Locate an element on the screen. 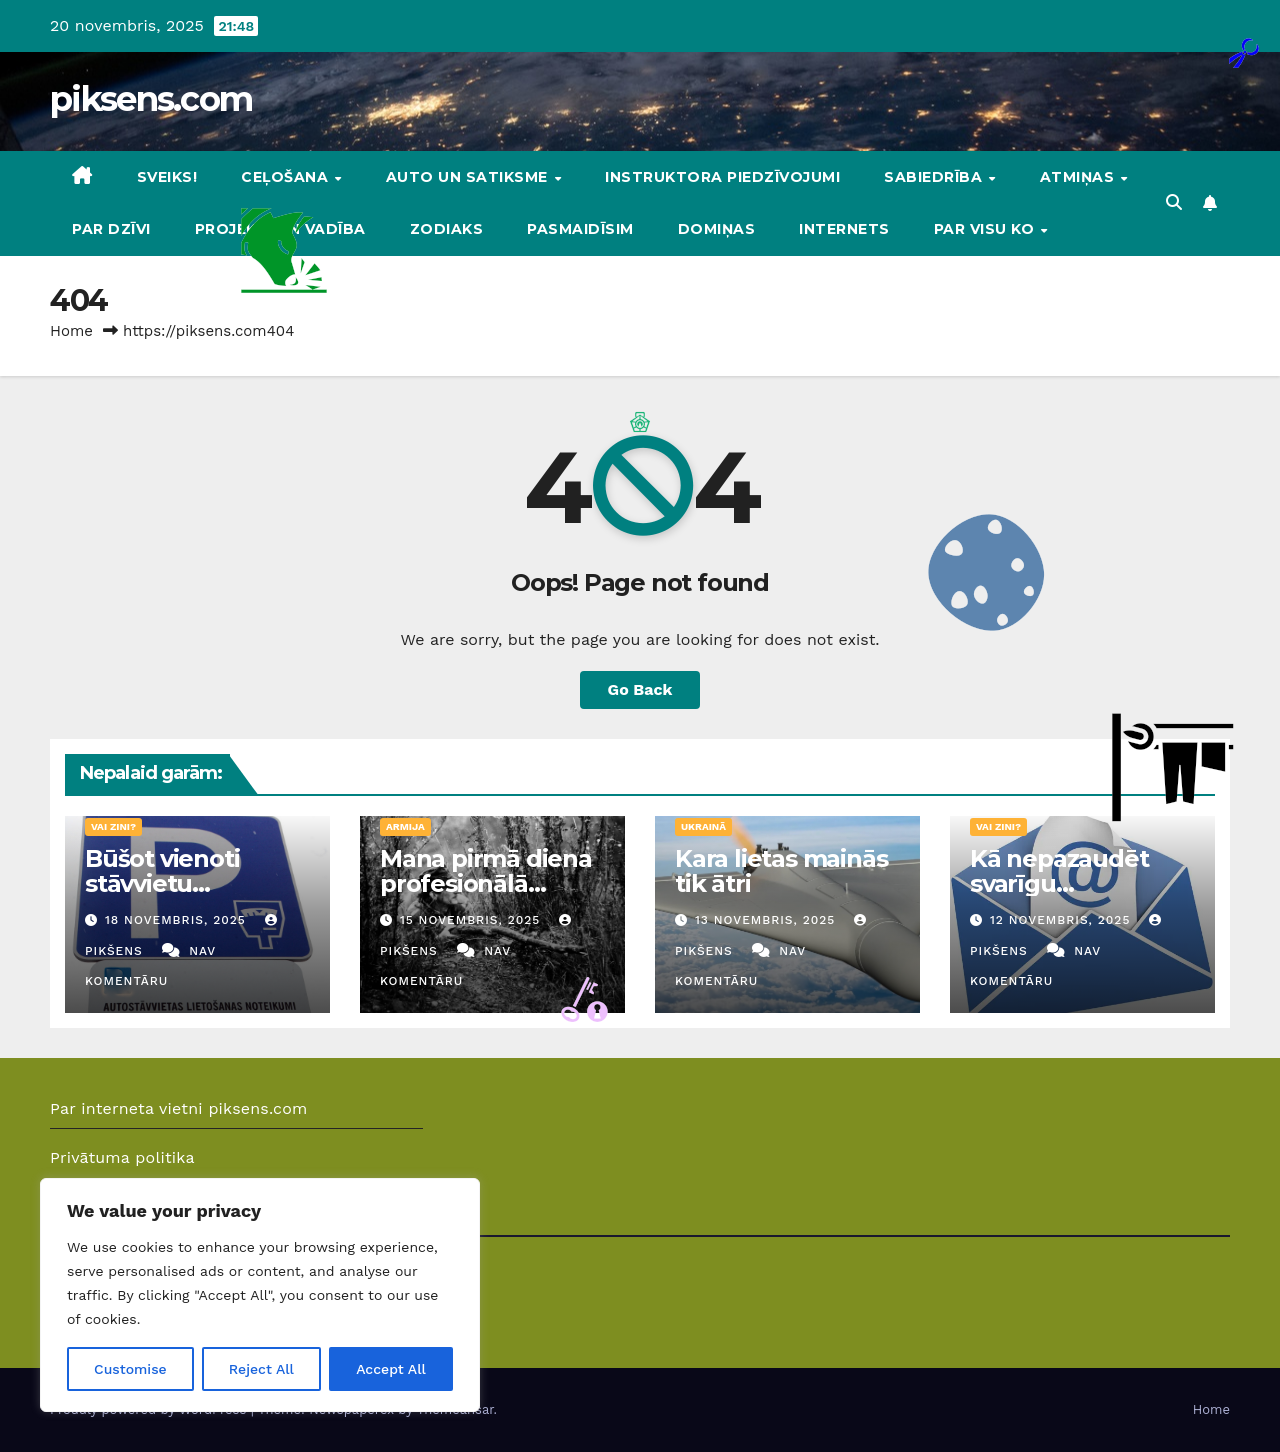 The image size is (1280, 1452). search or track feature using scent detection is located at coordinates (284, 251).